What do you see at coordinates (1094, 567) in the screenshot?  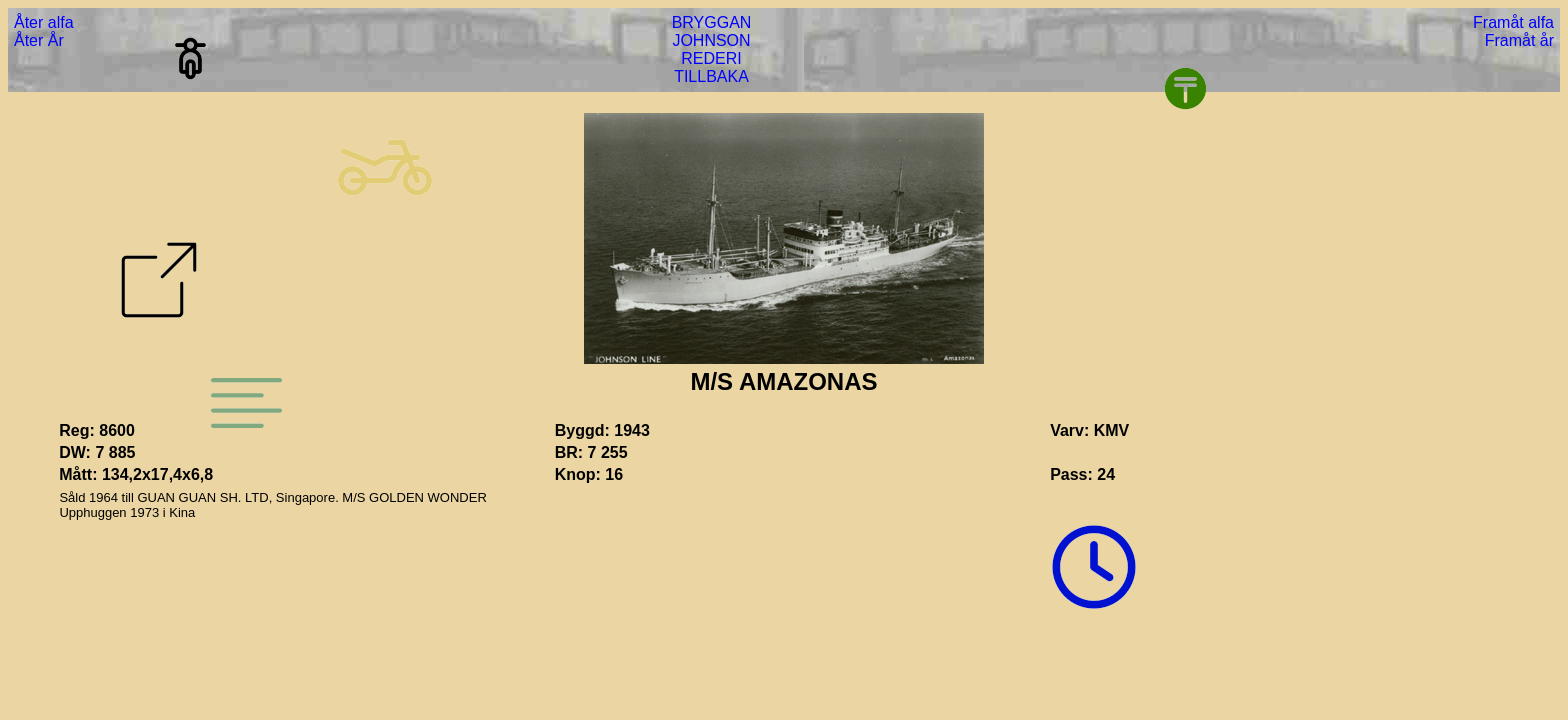 I see `view time or check the clock` at bounding box center [1094, 567].